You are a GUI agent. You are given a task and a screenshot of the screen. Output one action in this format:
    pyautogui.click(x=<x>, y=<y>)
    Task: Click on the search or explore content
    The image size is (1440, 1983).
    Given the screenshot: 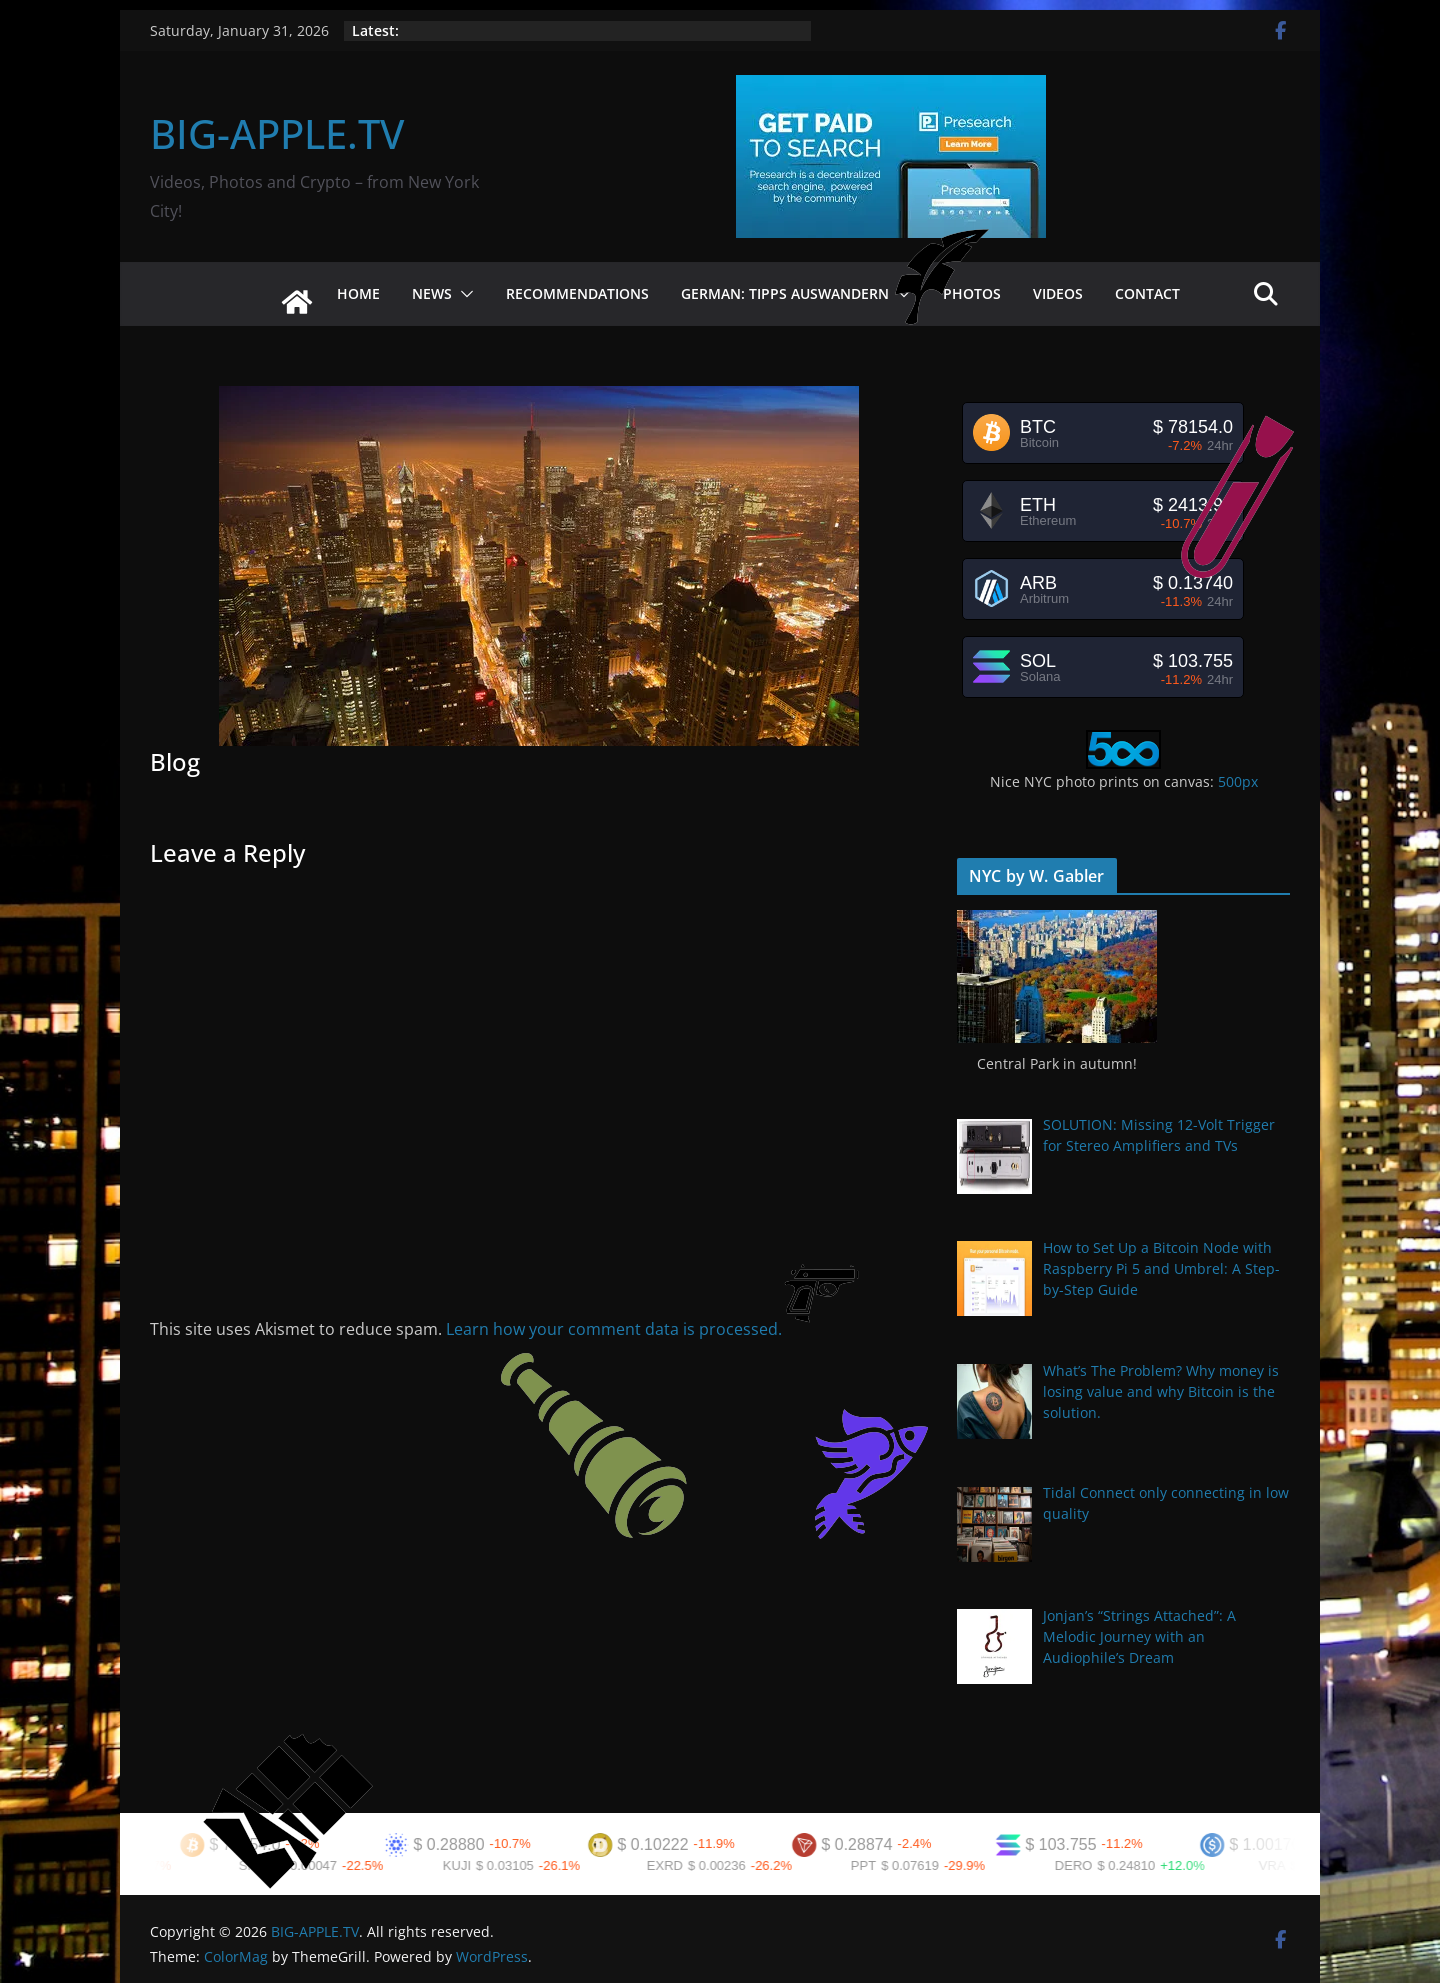 What is the action you would take?
    pyautogui.click(x=593, y=1445)
    